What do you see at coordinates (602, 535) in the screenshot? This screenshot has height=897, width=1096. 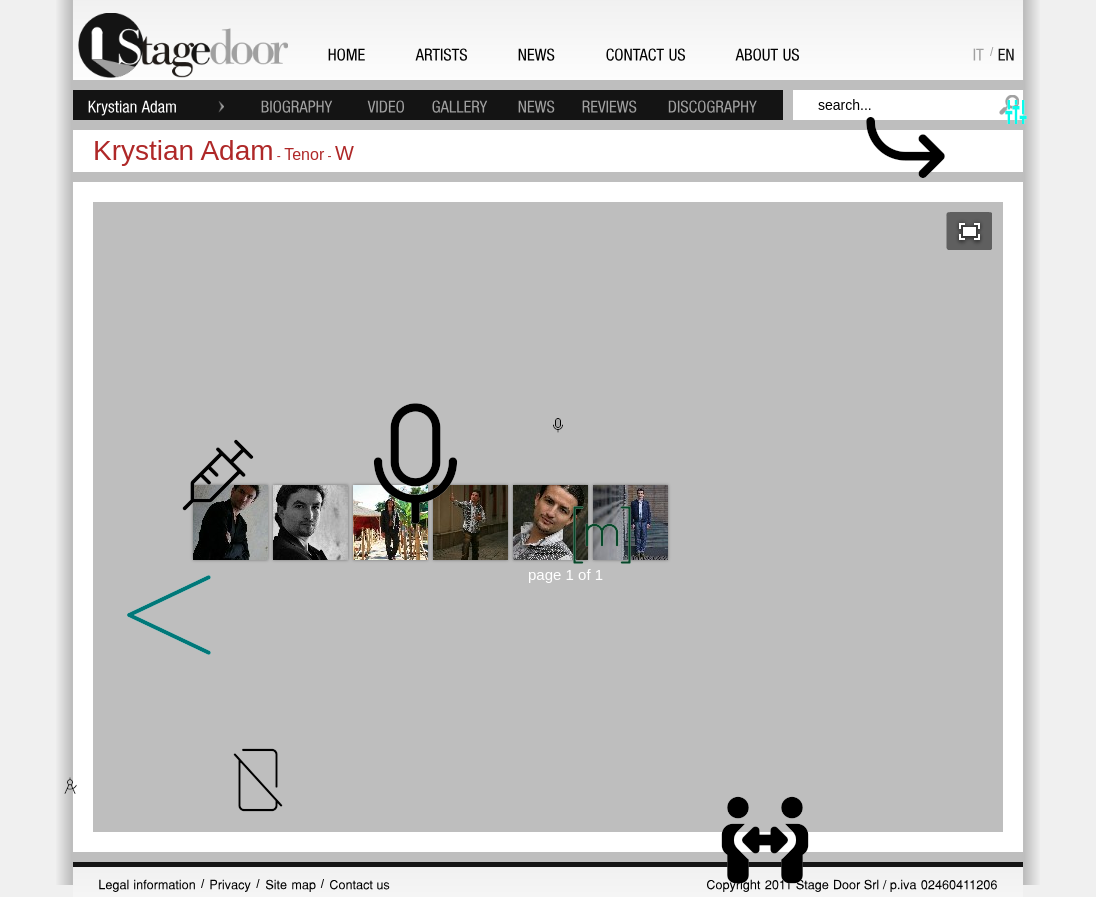 I see `link to Matrix messaging platform` at bounding box center [602, 535].